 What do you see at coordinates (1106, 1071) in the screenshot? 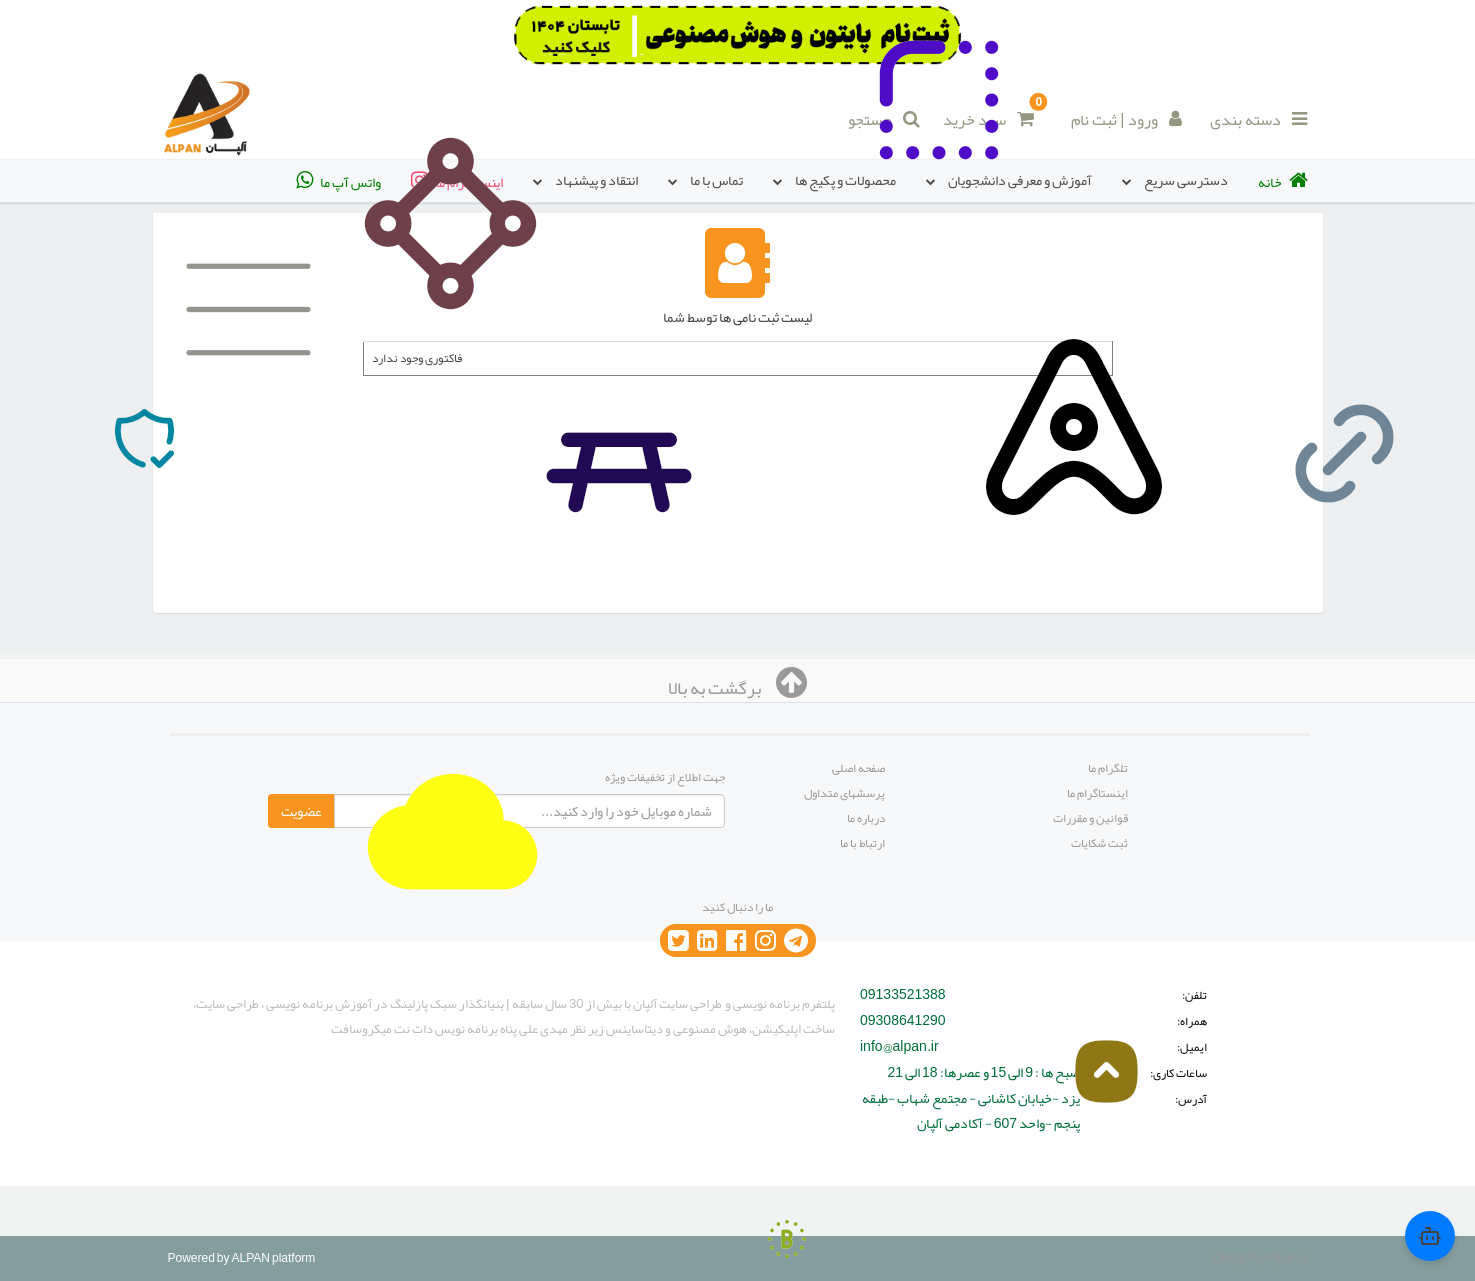
I see `scroll to top of page` at bounding box center [1106, 1071].